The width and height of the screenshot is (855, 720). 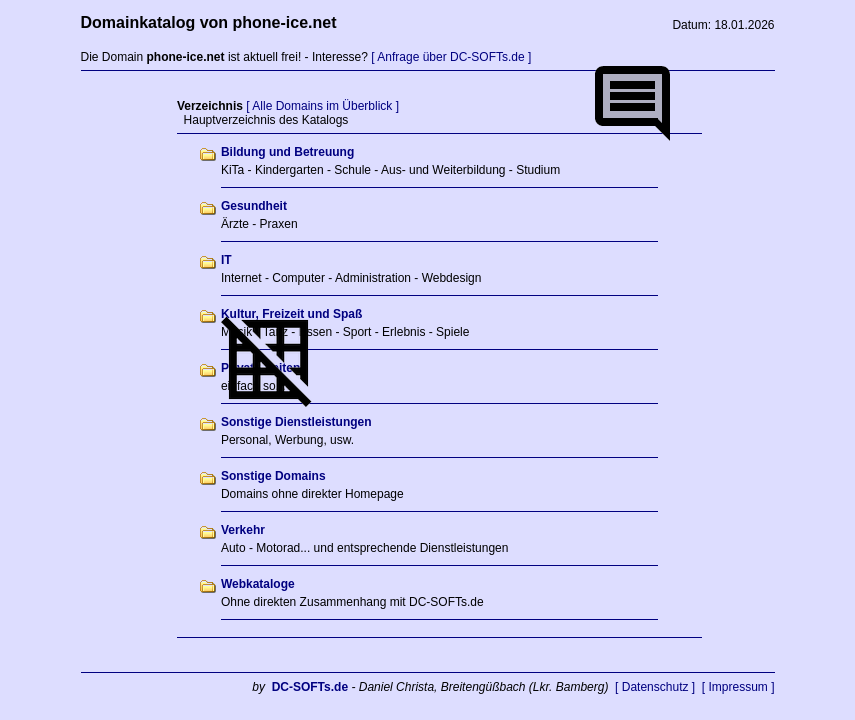 What do you see at coordinates (268, 359) in the screenshot?
I see `disable grid view` at bounding box center [268, 359].